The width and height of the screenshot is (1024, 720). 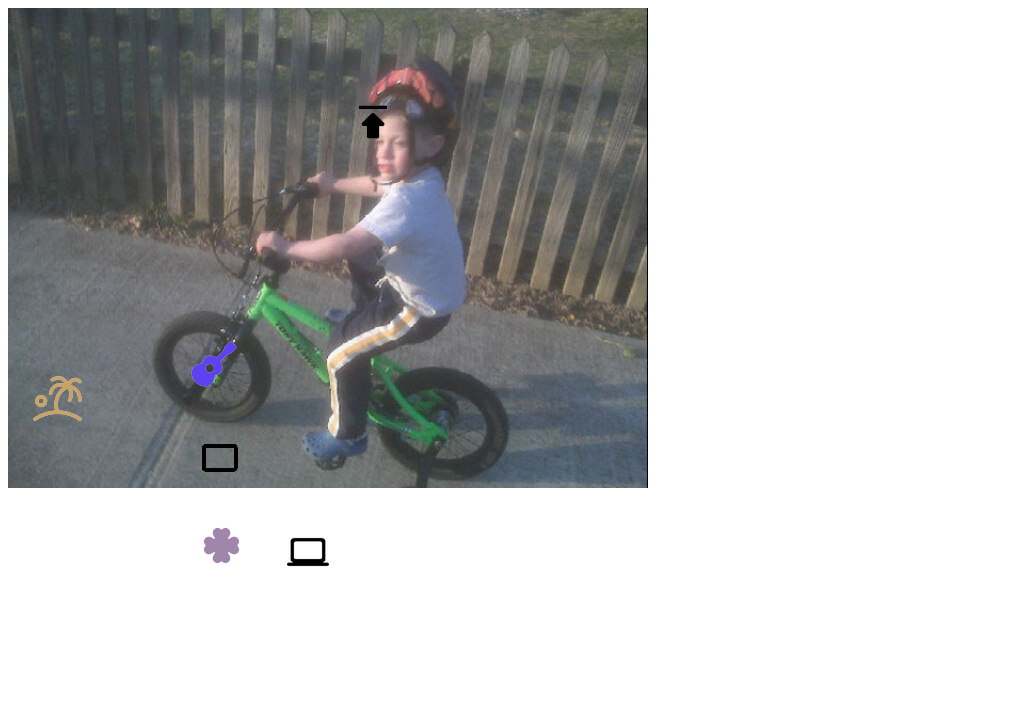 I want to click on access music or audio settings, so click(x=214, y=364).